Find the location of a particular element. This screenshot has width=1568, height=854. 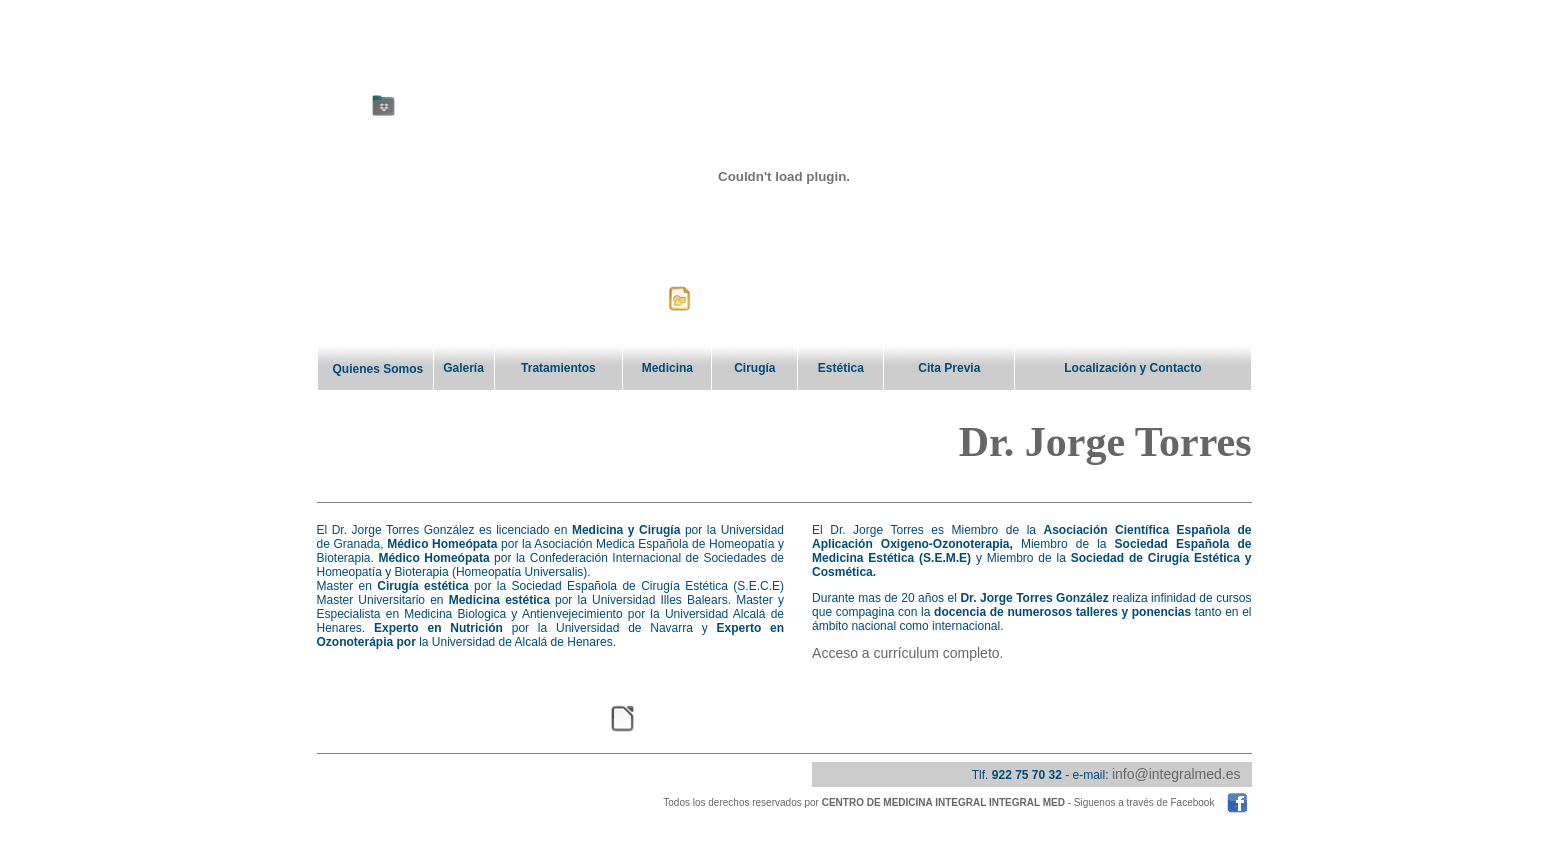

open a vector graphics document is located at coordinates (679, 298).